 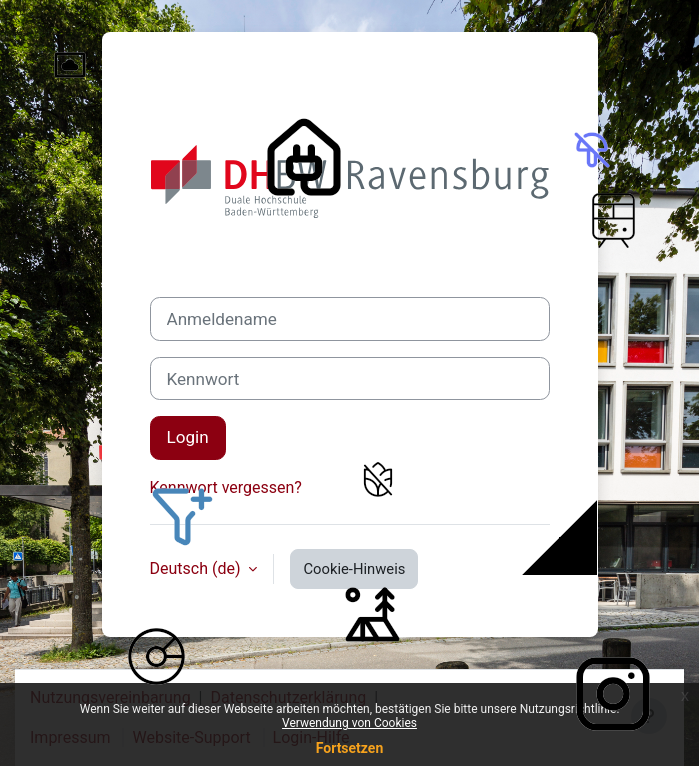 What do you see at coordinates (613, 218) in the screenshot?
I see `view train schedules or transit options` at bounding box center [613, 218].